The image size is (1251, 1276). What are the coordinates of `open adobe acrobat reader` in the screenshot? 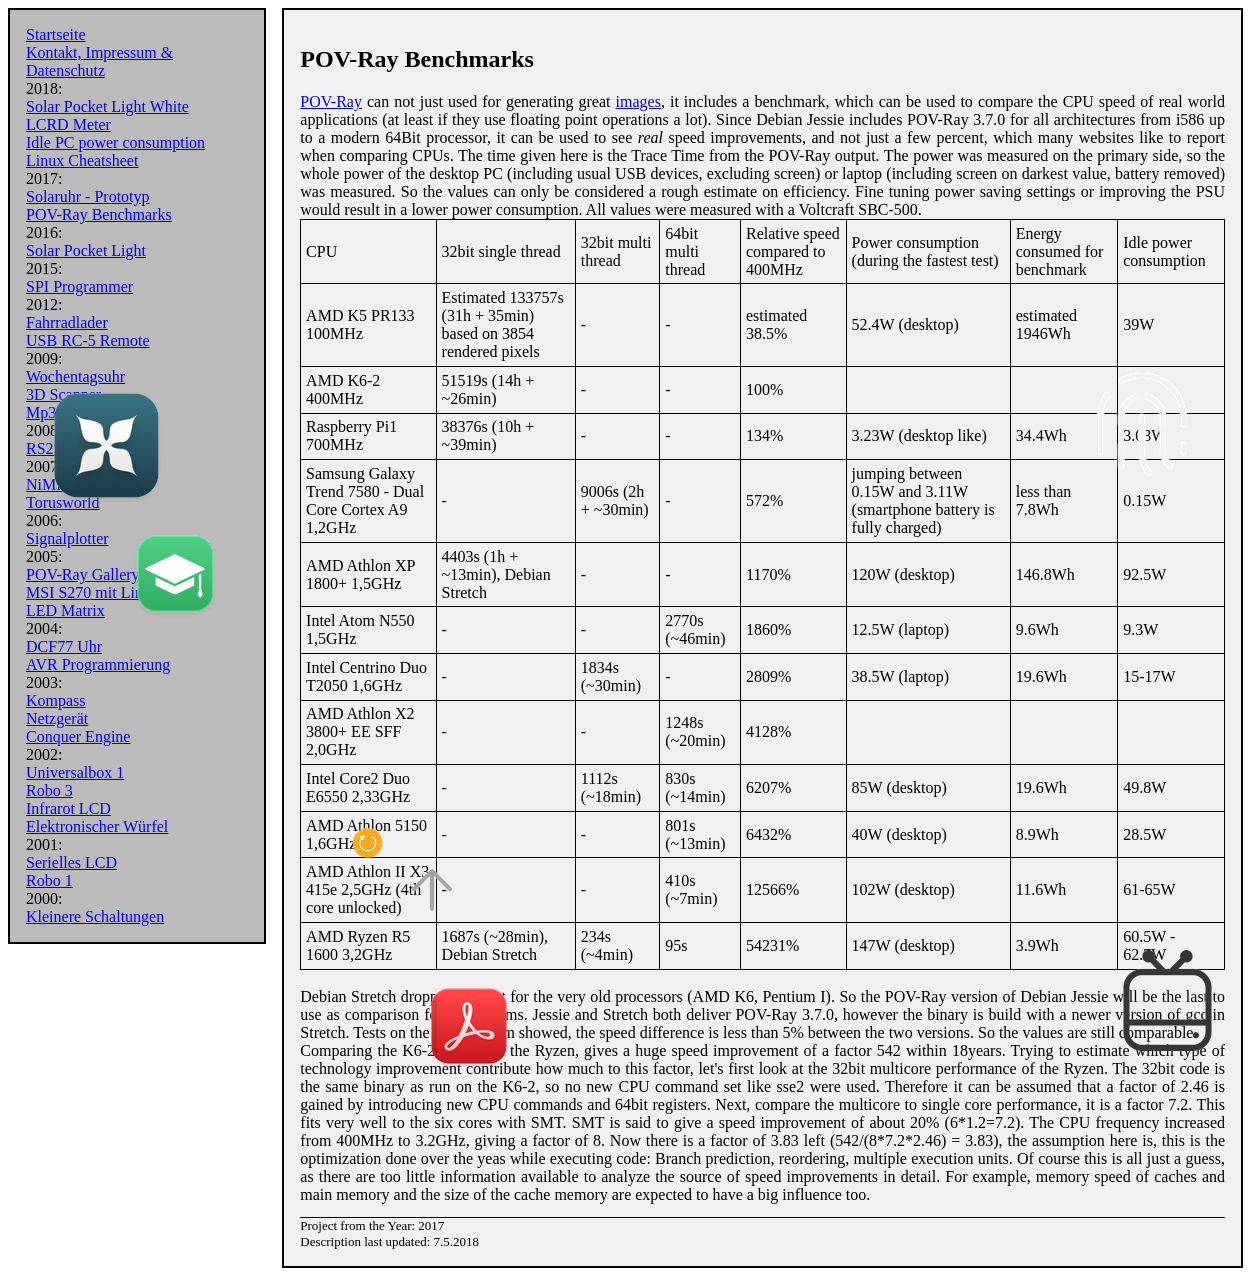 It's located at (469, 1026).